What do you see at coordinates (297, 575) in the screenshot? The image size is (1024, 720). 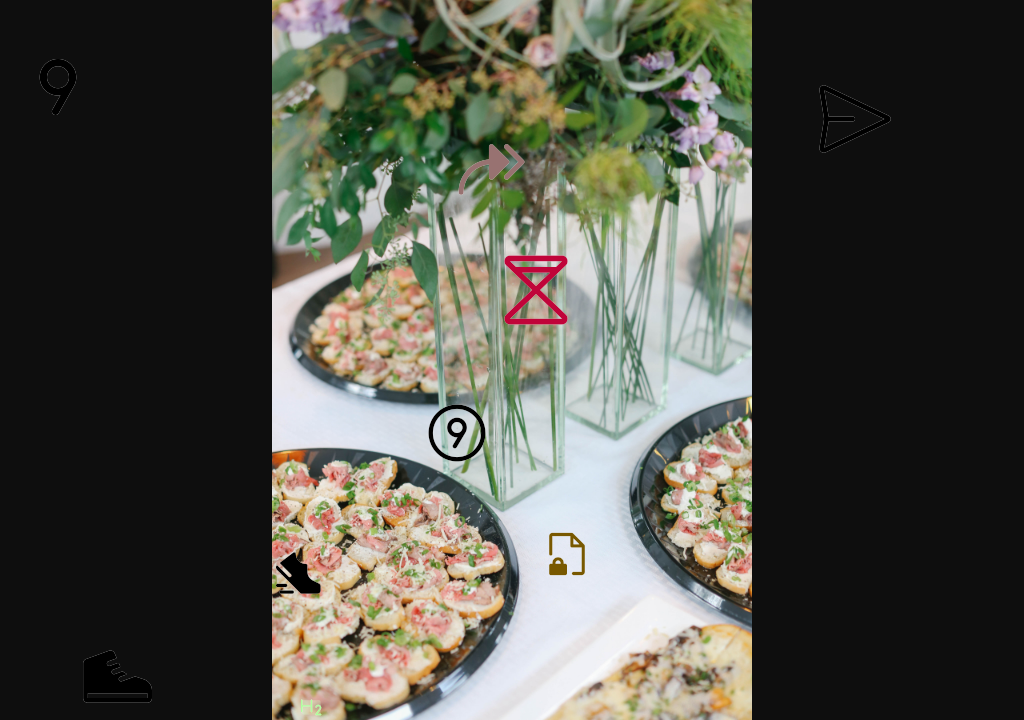 I see `track your running or walking activity` at bounding box center [297, 575].